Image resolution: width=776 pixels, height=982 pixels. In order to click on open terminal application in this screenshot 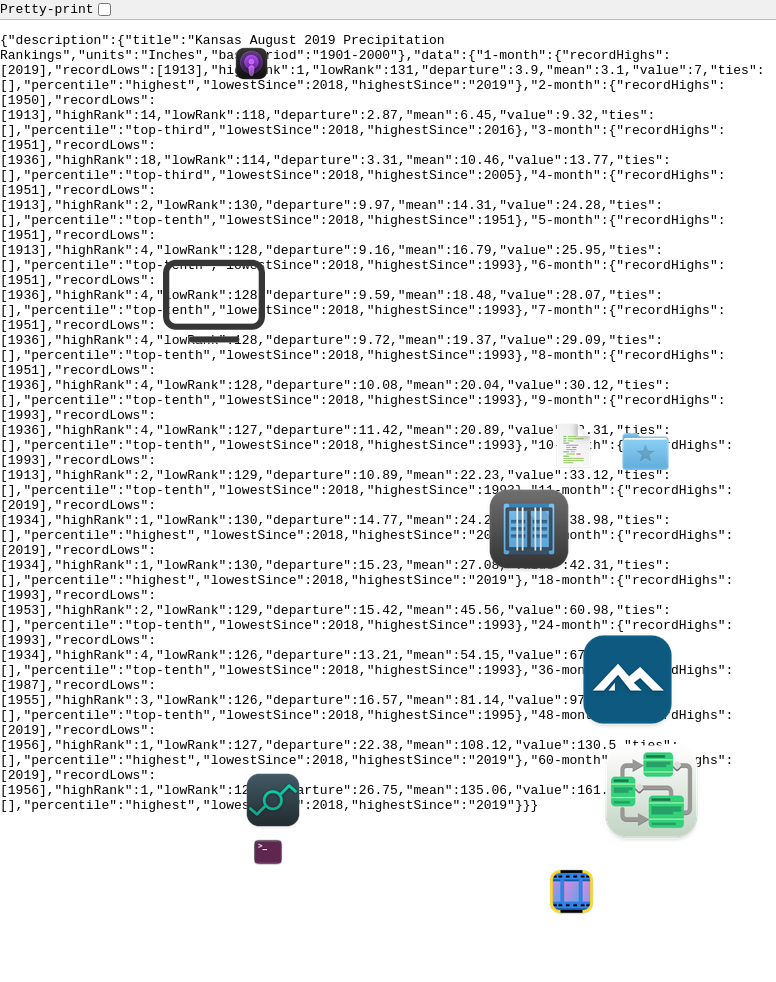, I will do `click(268, 852)`.